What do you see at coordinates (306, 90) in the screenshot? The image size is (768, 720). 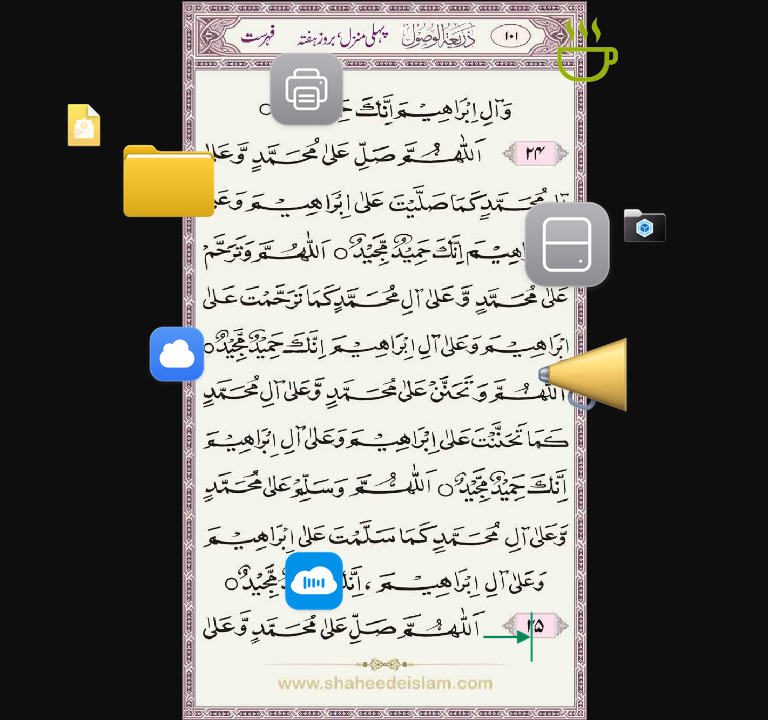 I see `access printer settings and preferences` at bounding box center [306, 90].